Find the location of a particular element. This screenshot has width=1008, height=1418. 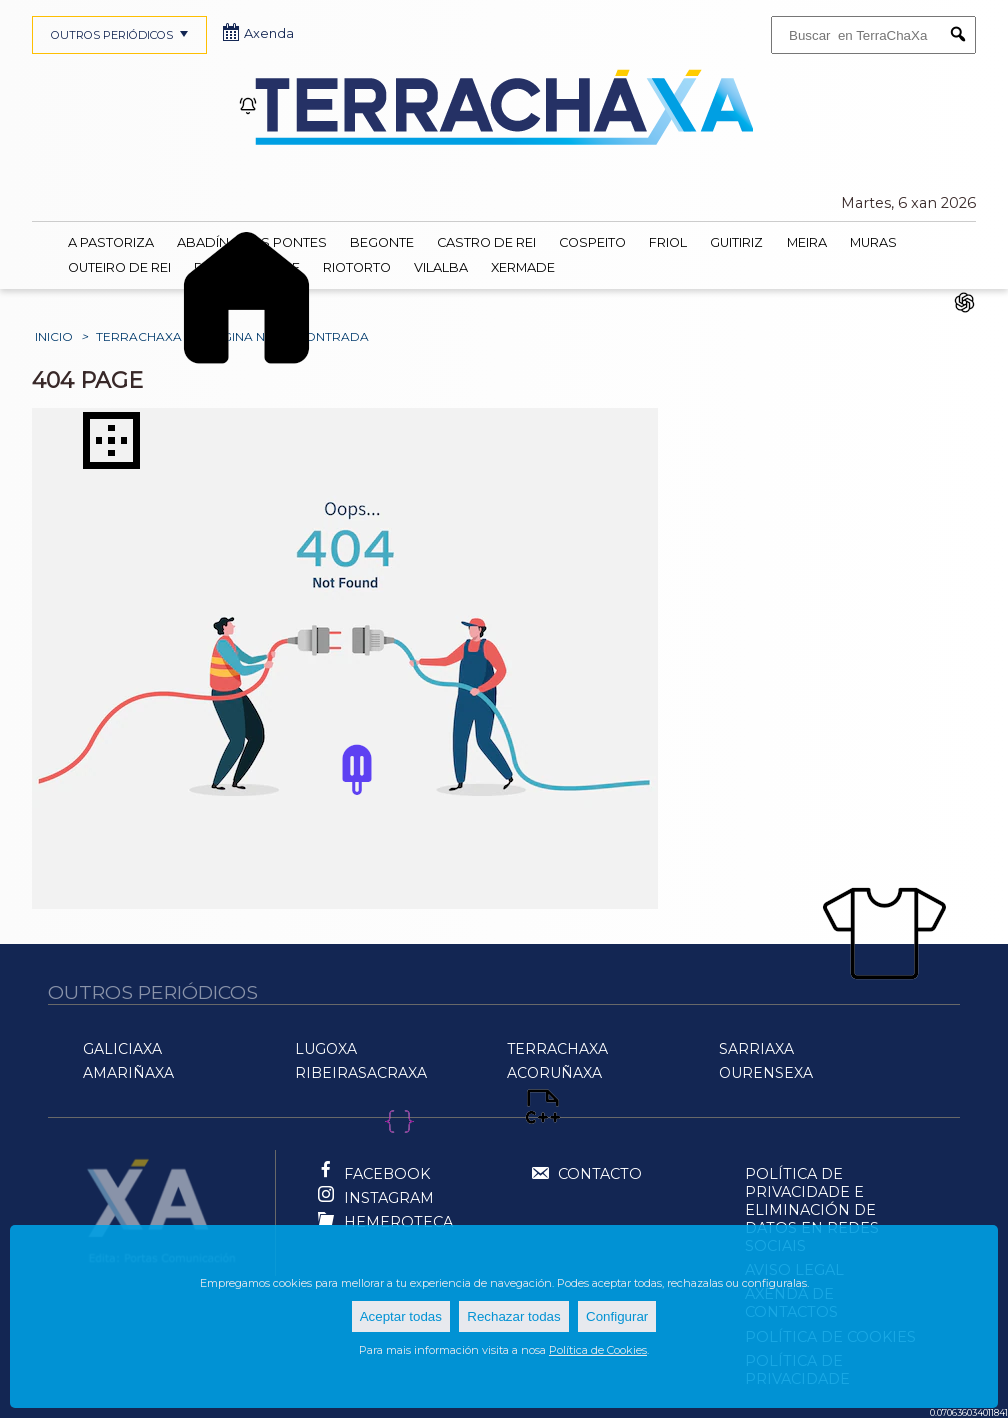

access summer treats or frozen desserts category is located at coordinates (357, 769).